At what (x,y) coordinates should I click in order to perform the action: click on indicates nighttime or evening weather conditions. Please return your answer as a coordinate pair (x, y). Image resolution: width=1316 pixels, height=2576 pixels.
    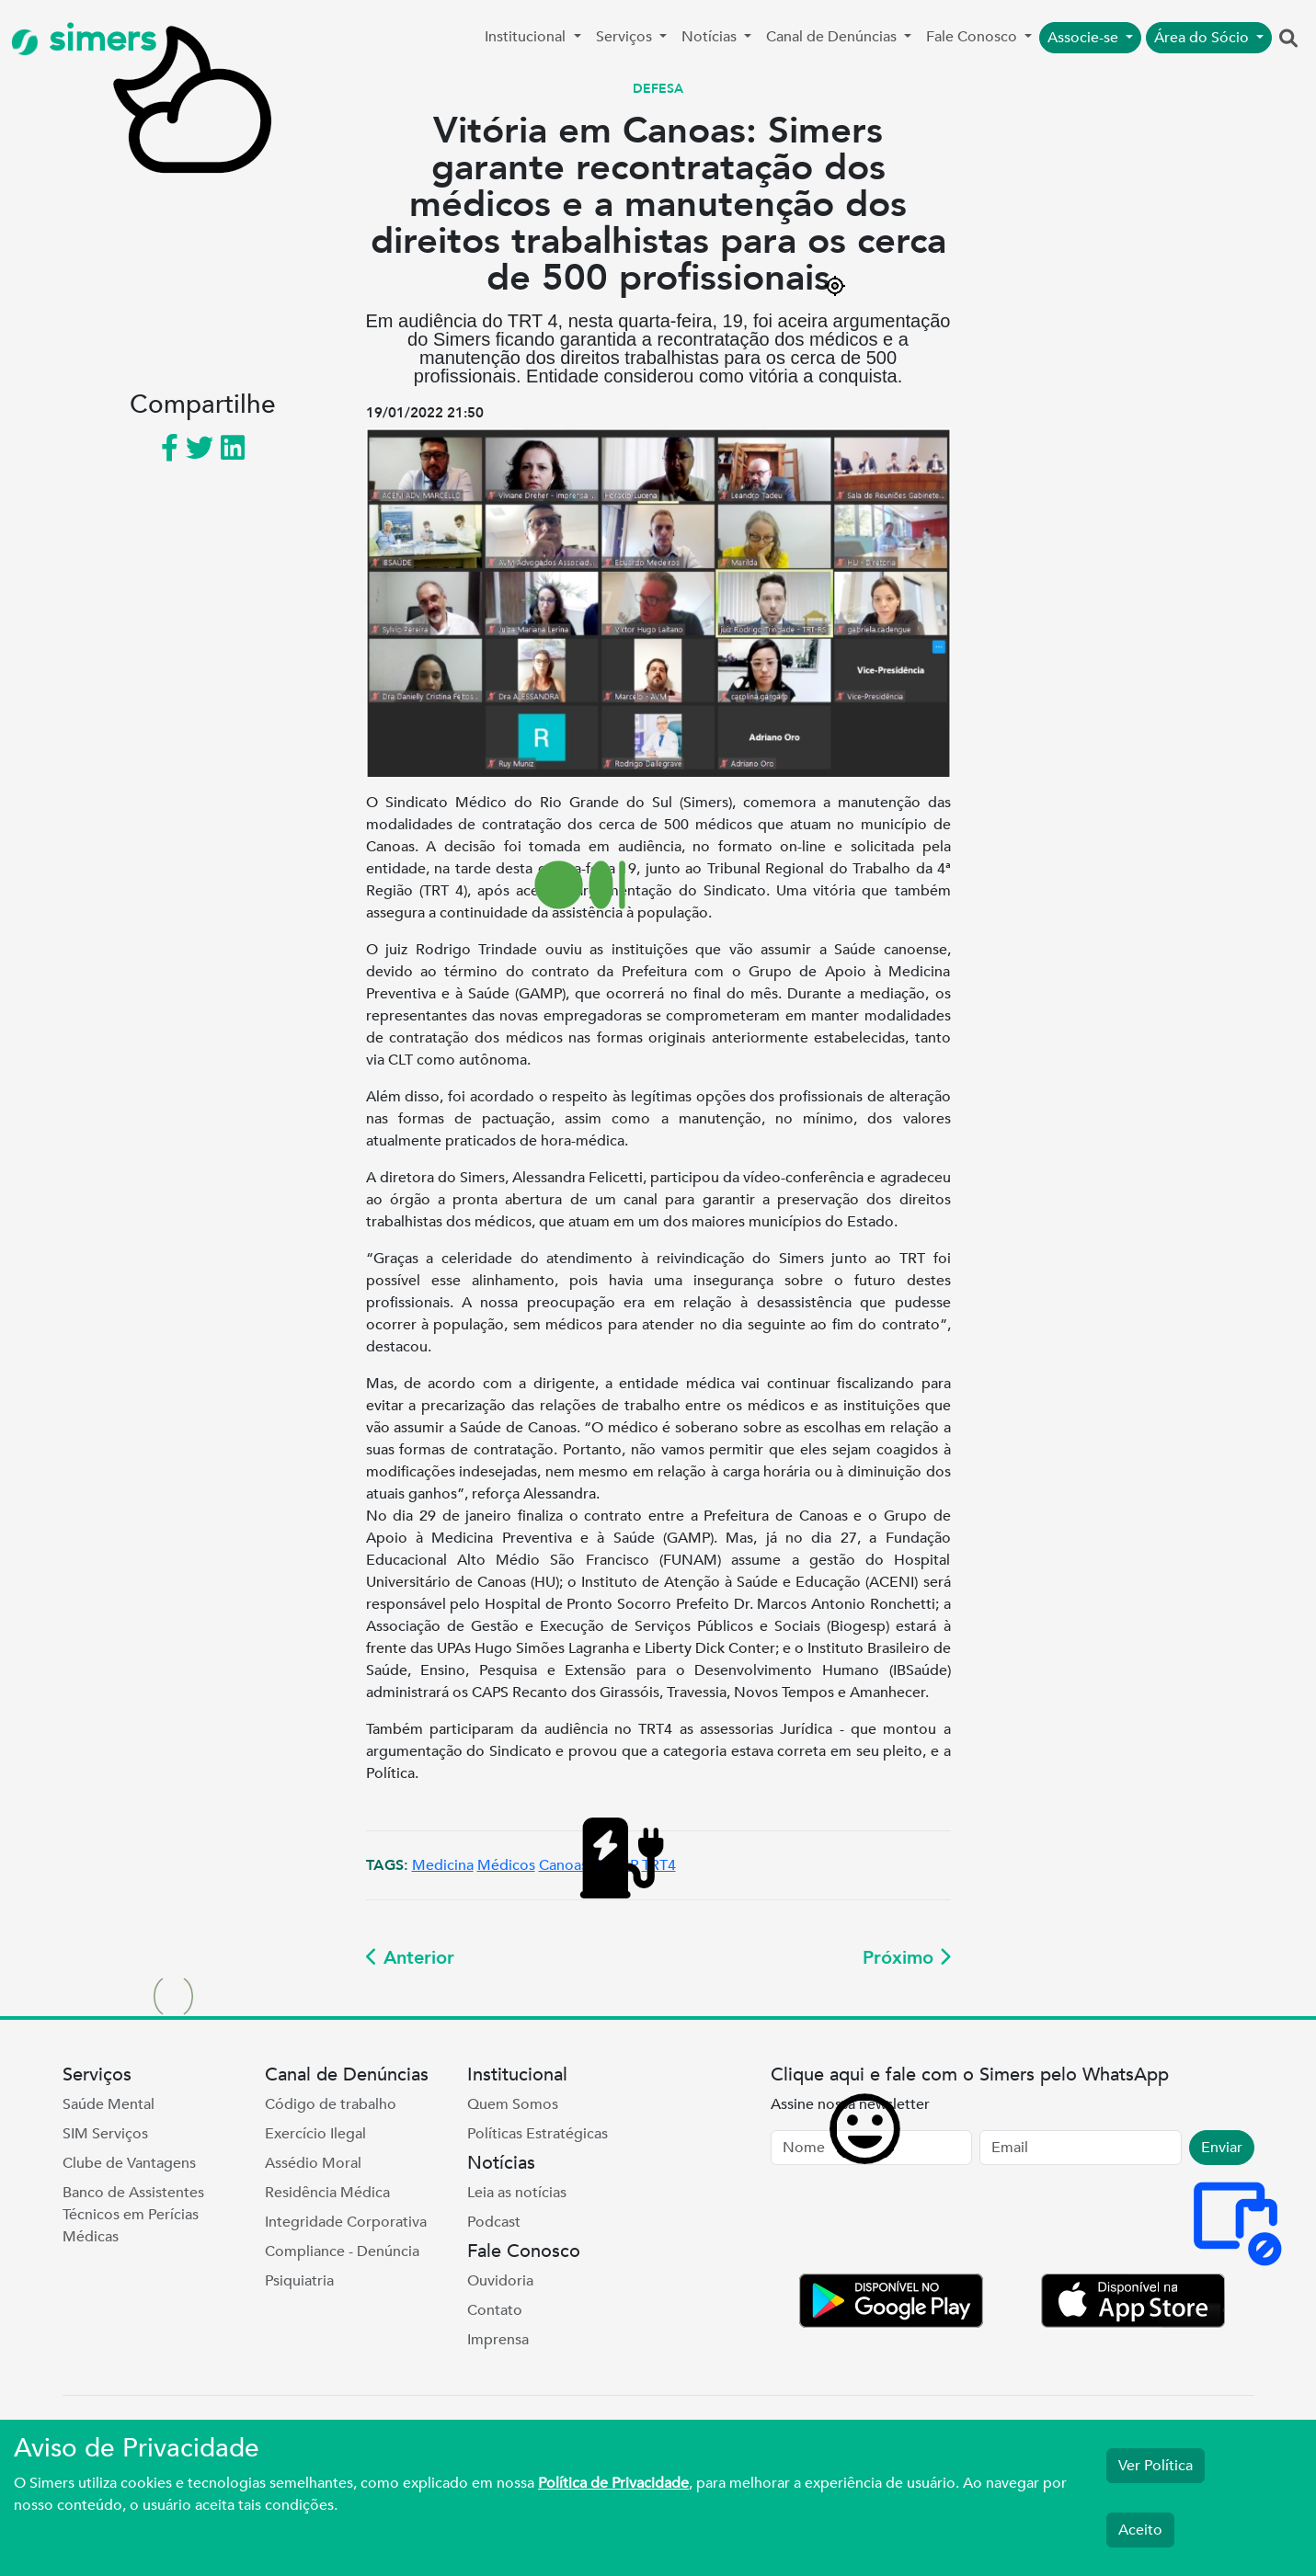
    Looking at the image, I should click on (189, 107).